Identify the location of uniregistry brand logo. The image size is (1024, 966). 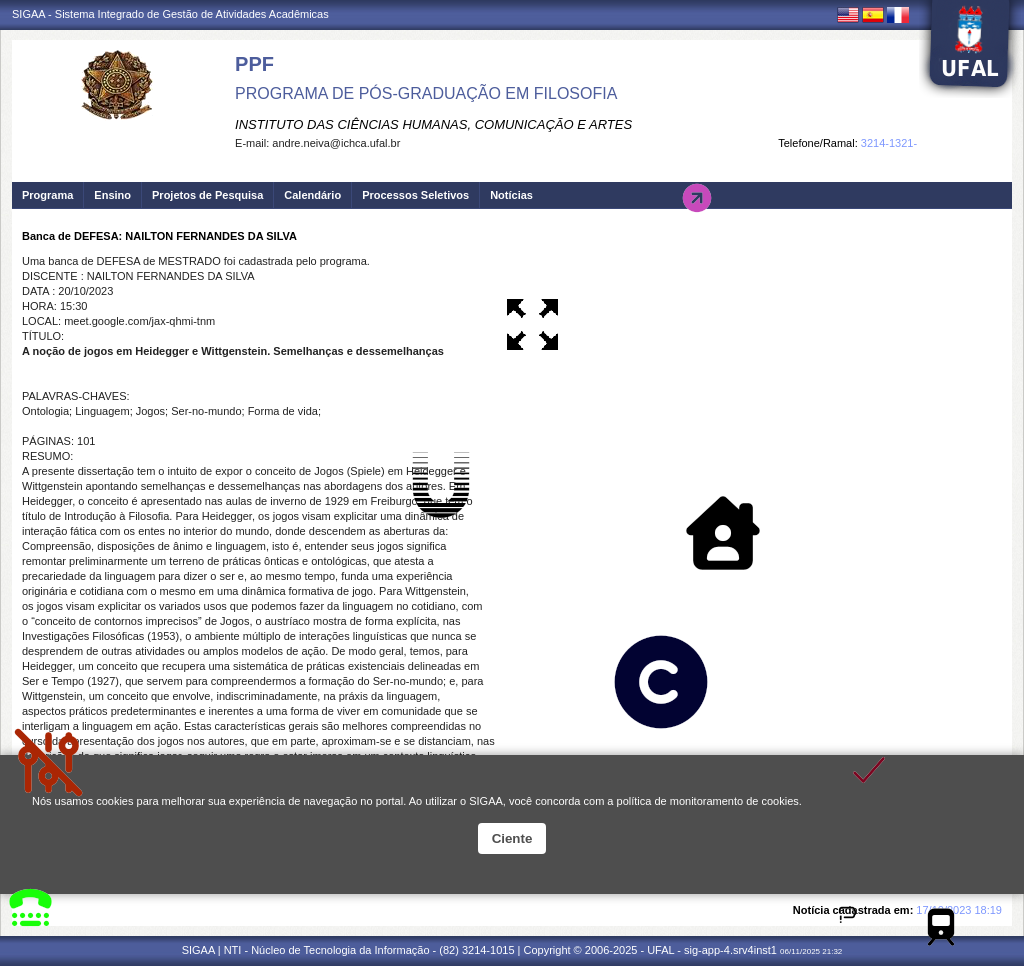
(441, 485).